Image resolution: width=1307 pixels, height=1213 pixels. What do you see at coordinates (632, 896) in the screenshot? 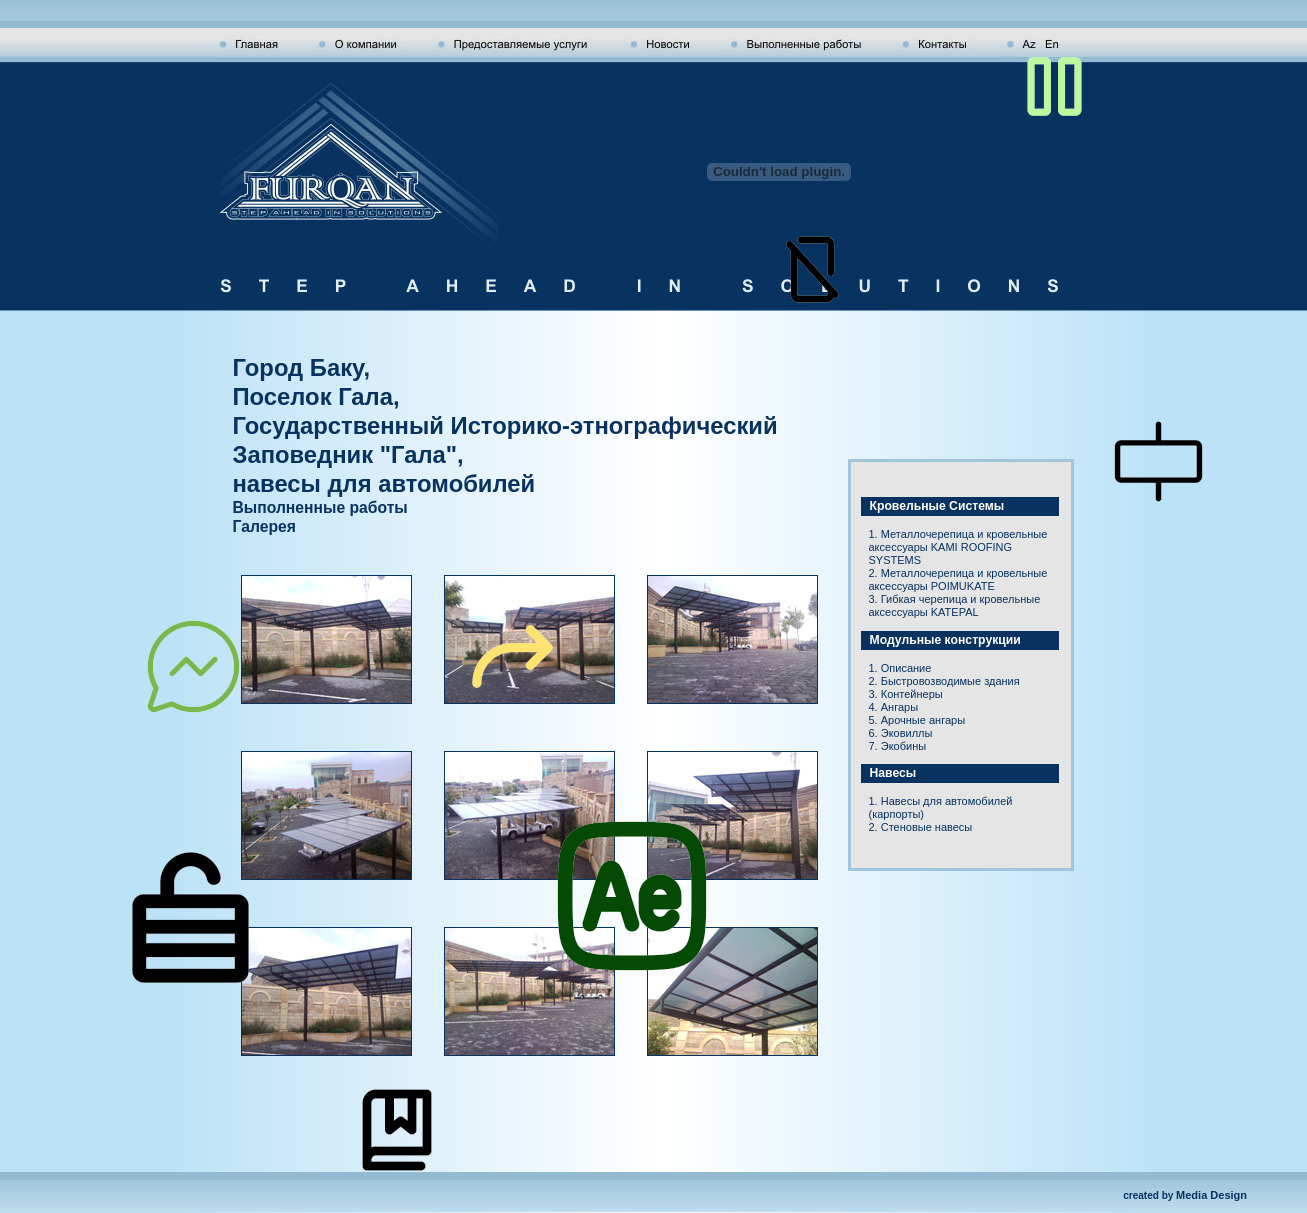
I see `open Adobe After Effects` at bounding box center [632, 896].